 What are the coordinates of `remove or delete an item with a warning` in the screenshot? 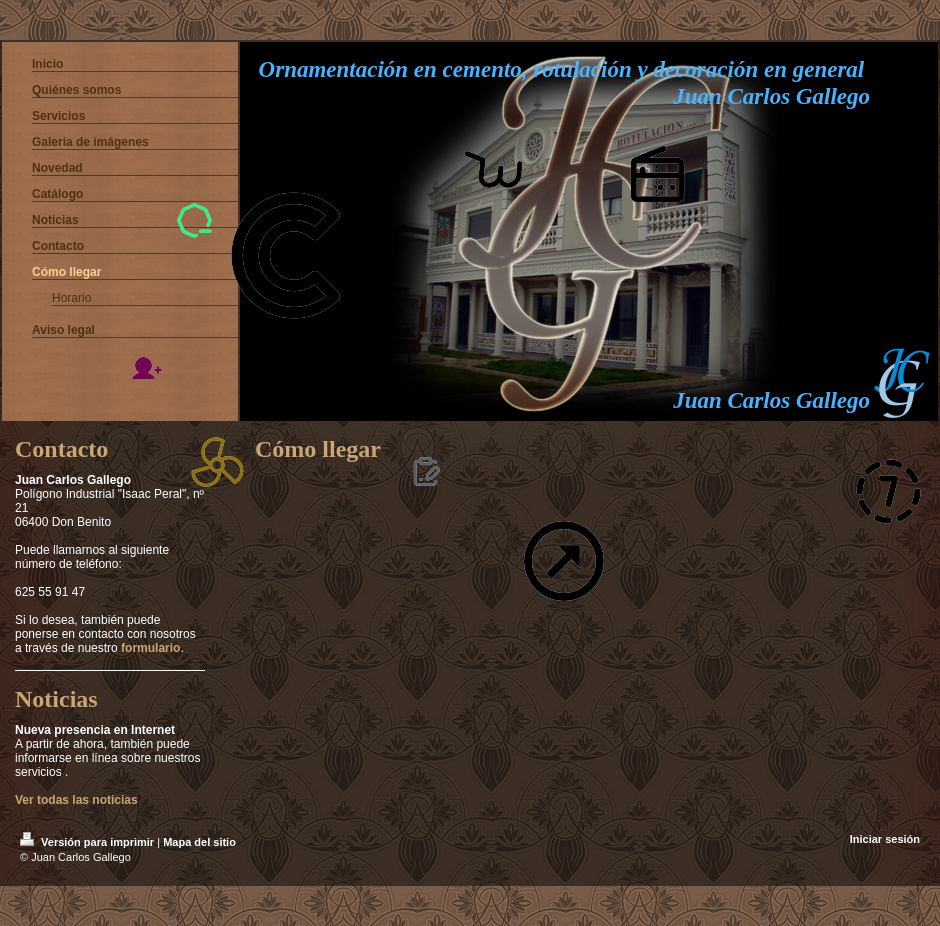 It's located at (194, 220).